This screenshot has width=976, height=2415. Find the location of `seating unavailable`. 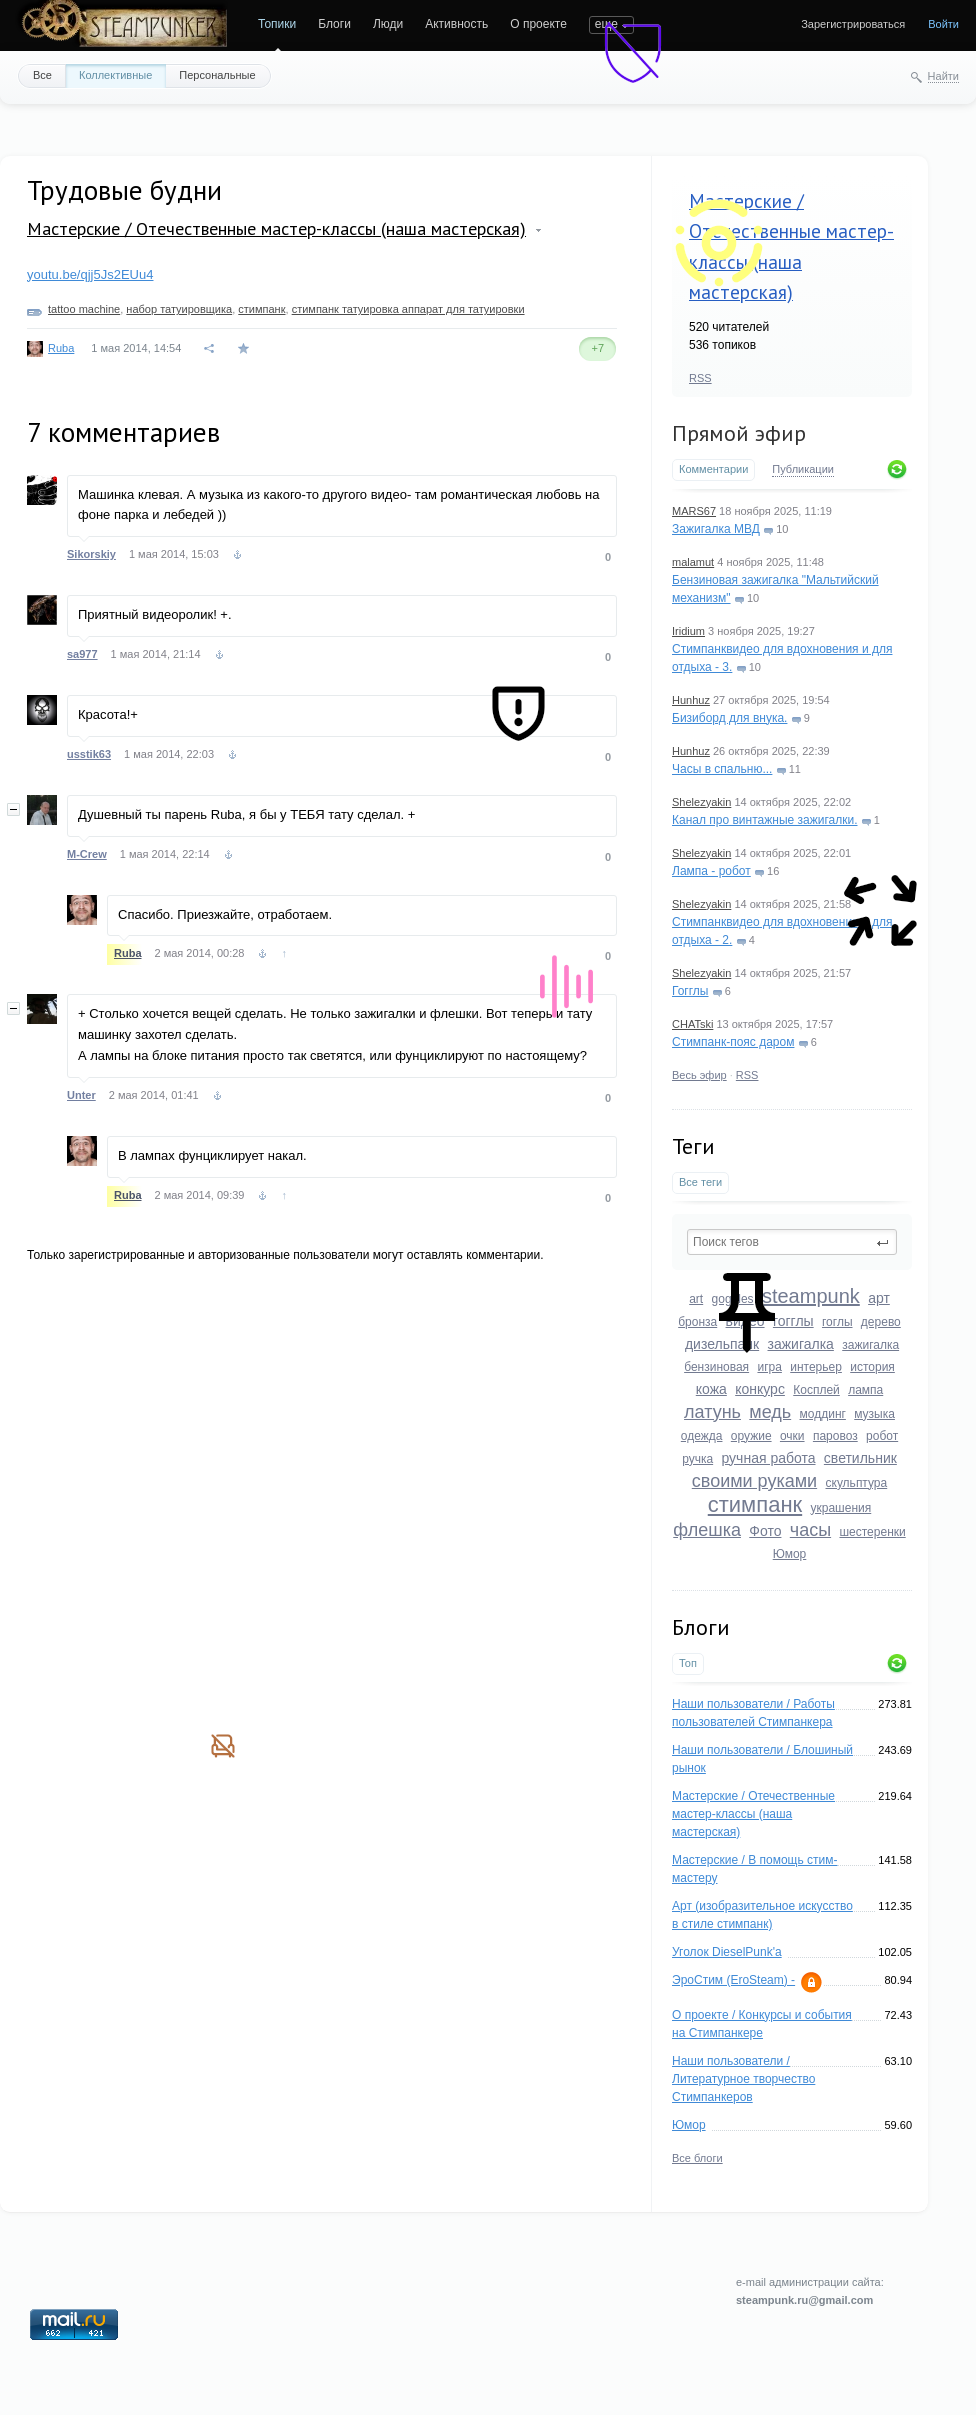

seating unavailable is located at coordinates (223, 1746).